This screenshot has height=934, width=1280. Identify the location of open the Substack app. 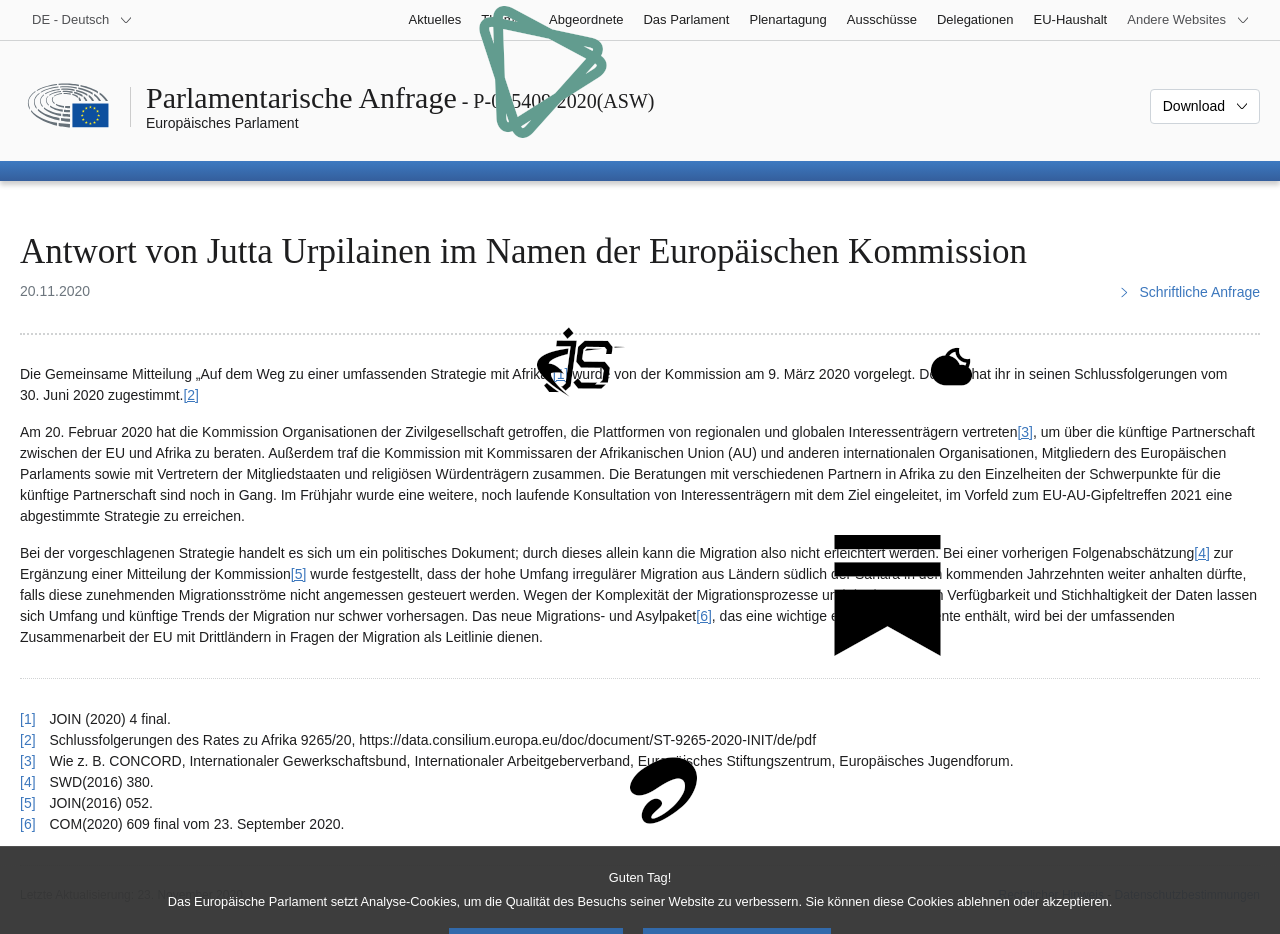
(887, 595).